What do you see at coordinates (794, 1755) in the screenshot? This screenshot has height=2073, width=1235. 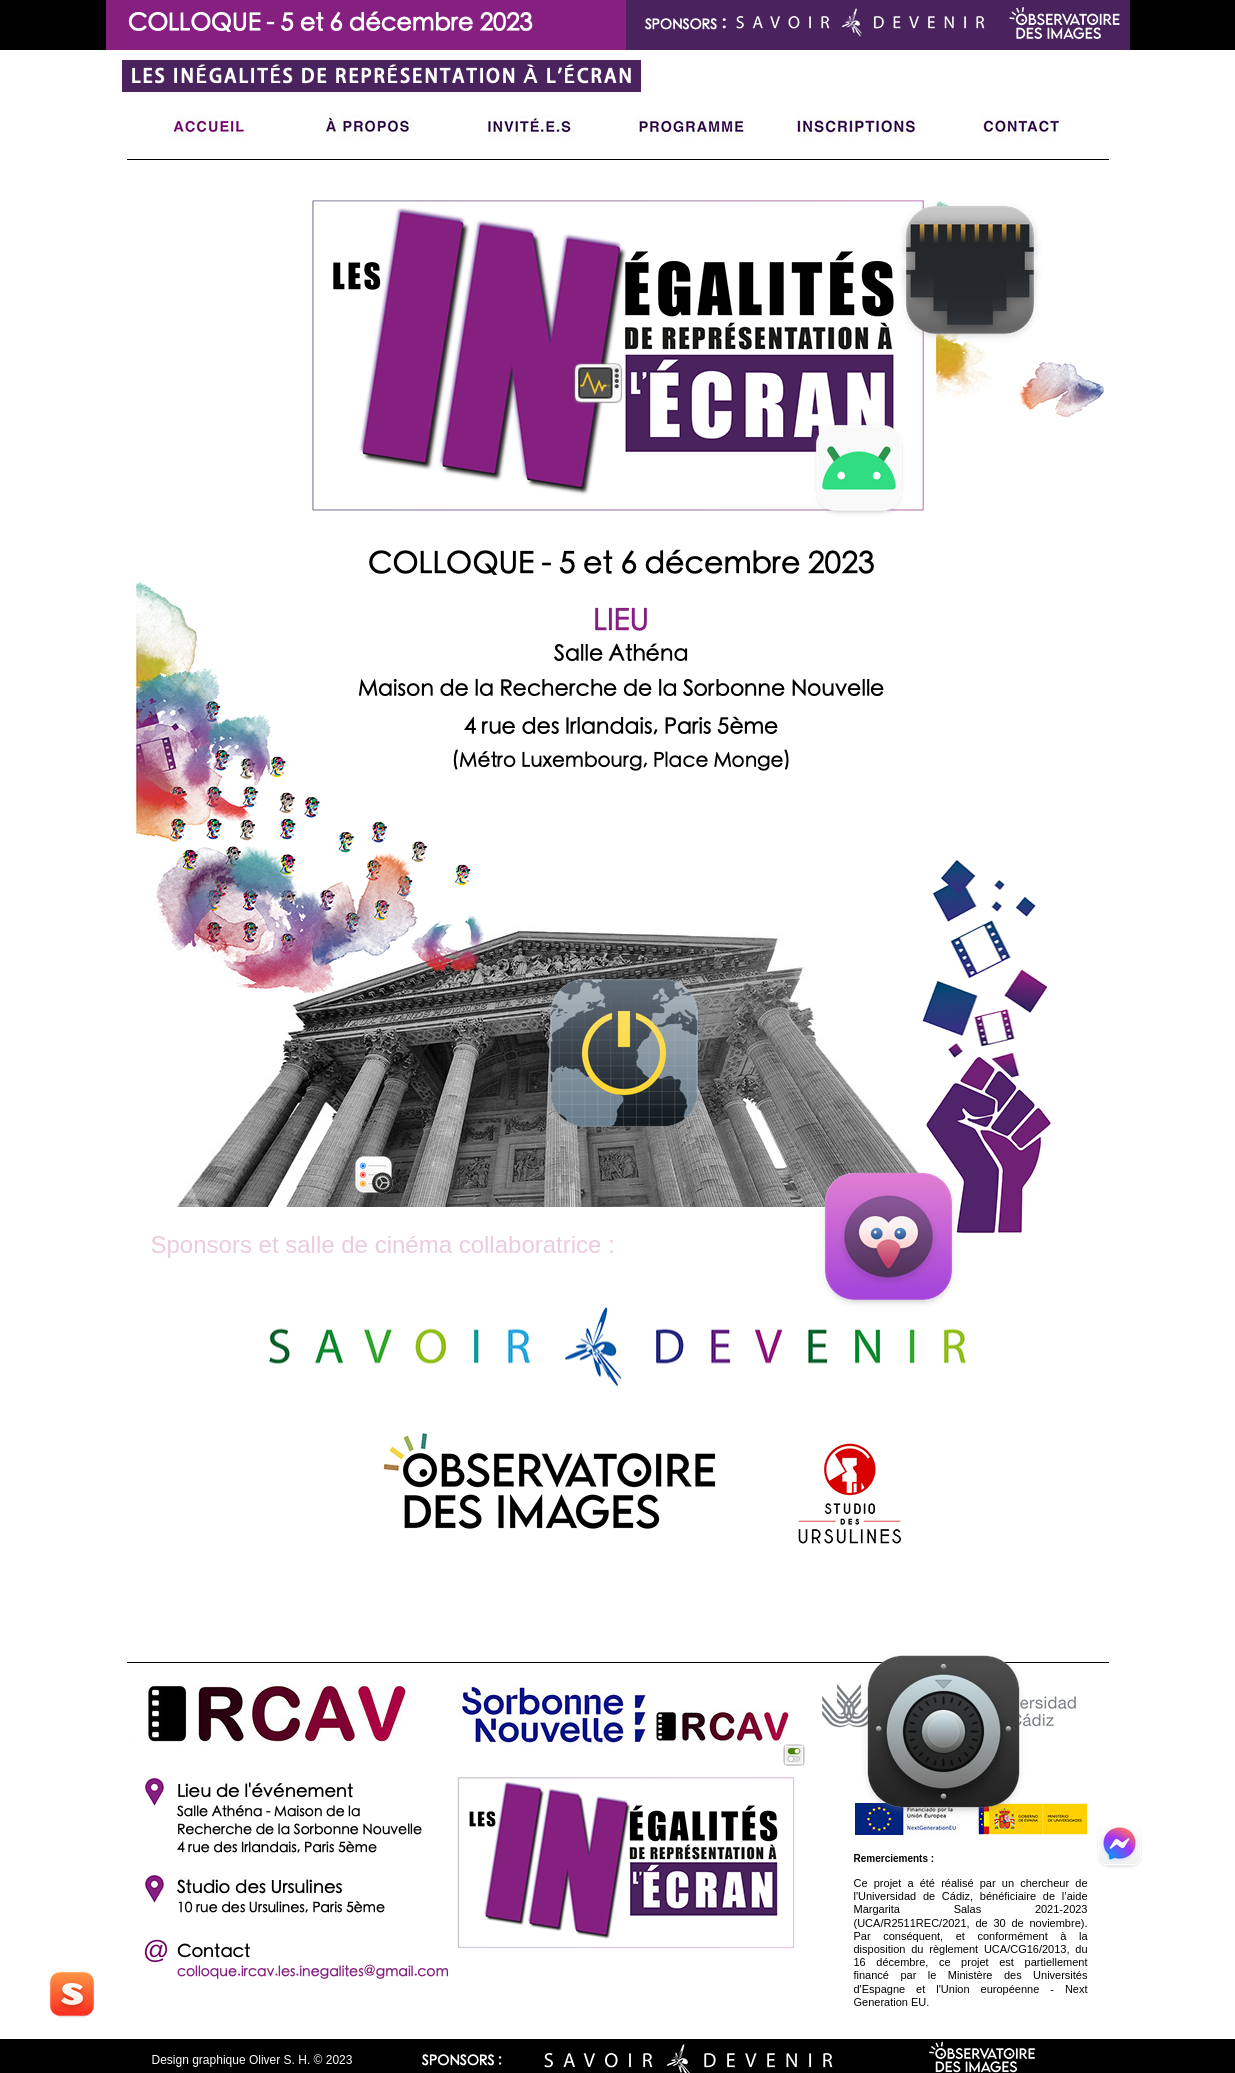 I see `open system tweaks or settings customization` at bounding box center [794, 1755].